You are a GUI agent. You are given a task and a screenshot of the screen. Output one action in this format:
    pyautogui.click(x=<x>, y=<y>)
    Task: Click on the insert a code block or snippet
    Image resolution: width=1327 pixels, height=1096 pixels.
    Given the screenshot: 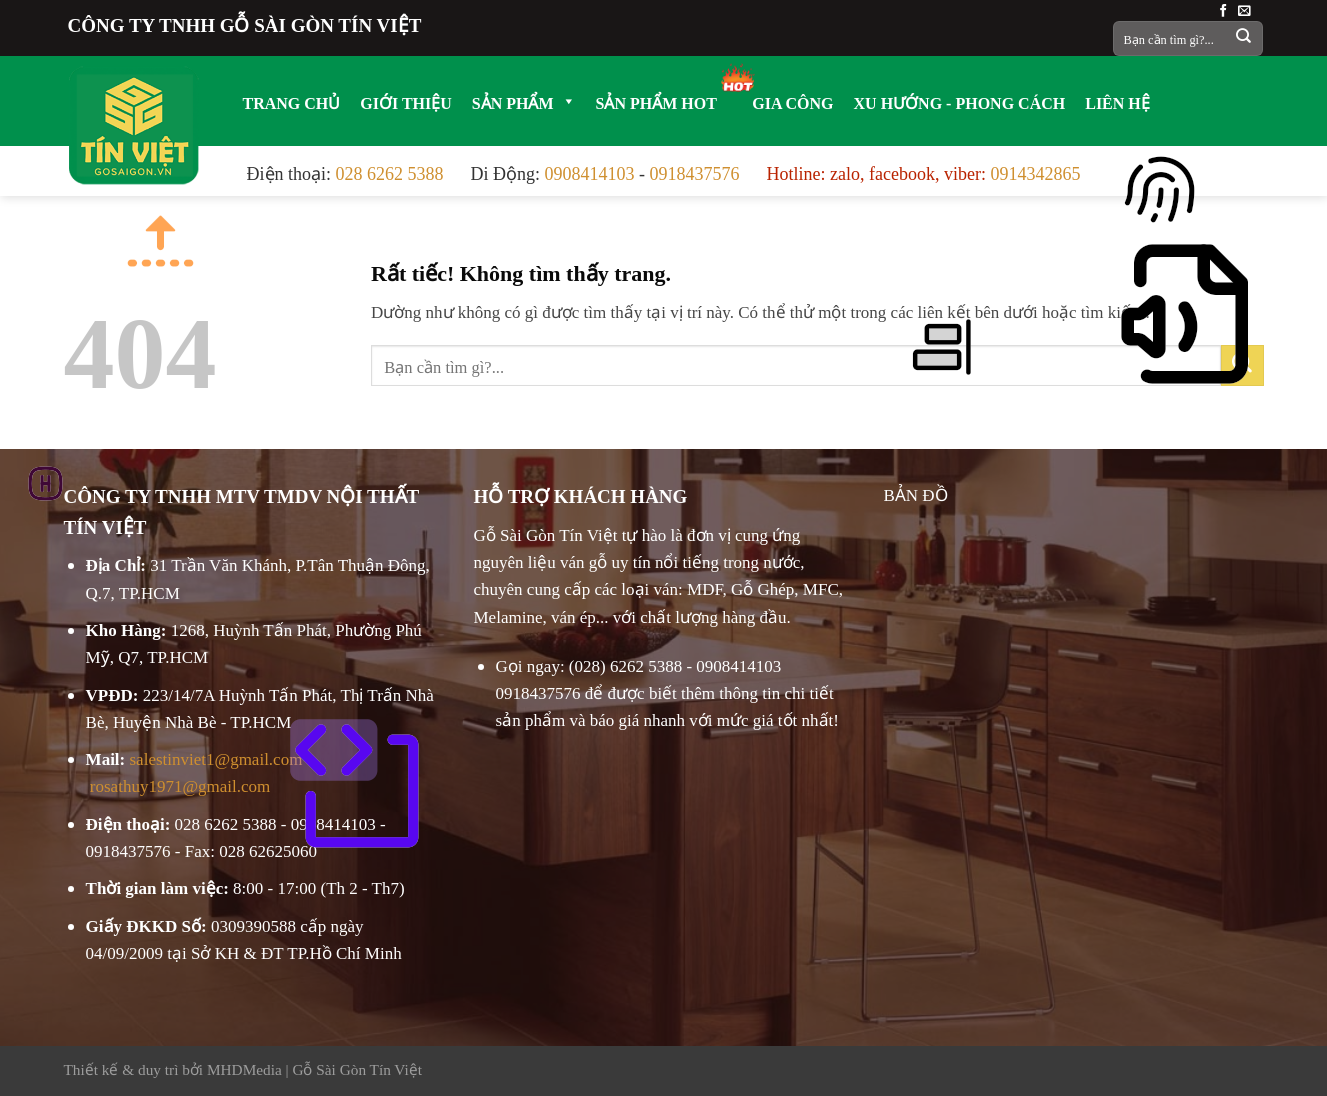 What is the action you would take?
    pyautogui.click(x=362, y=791)
    